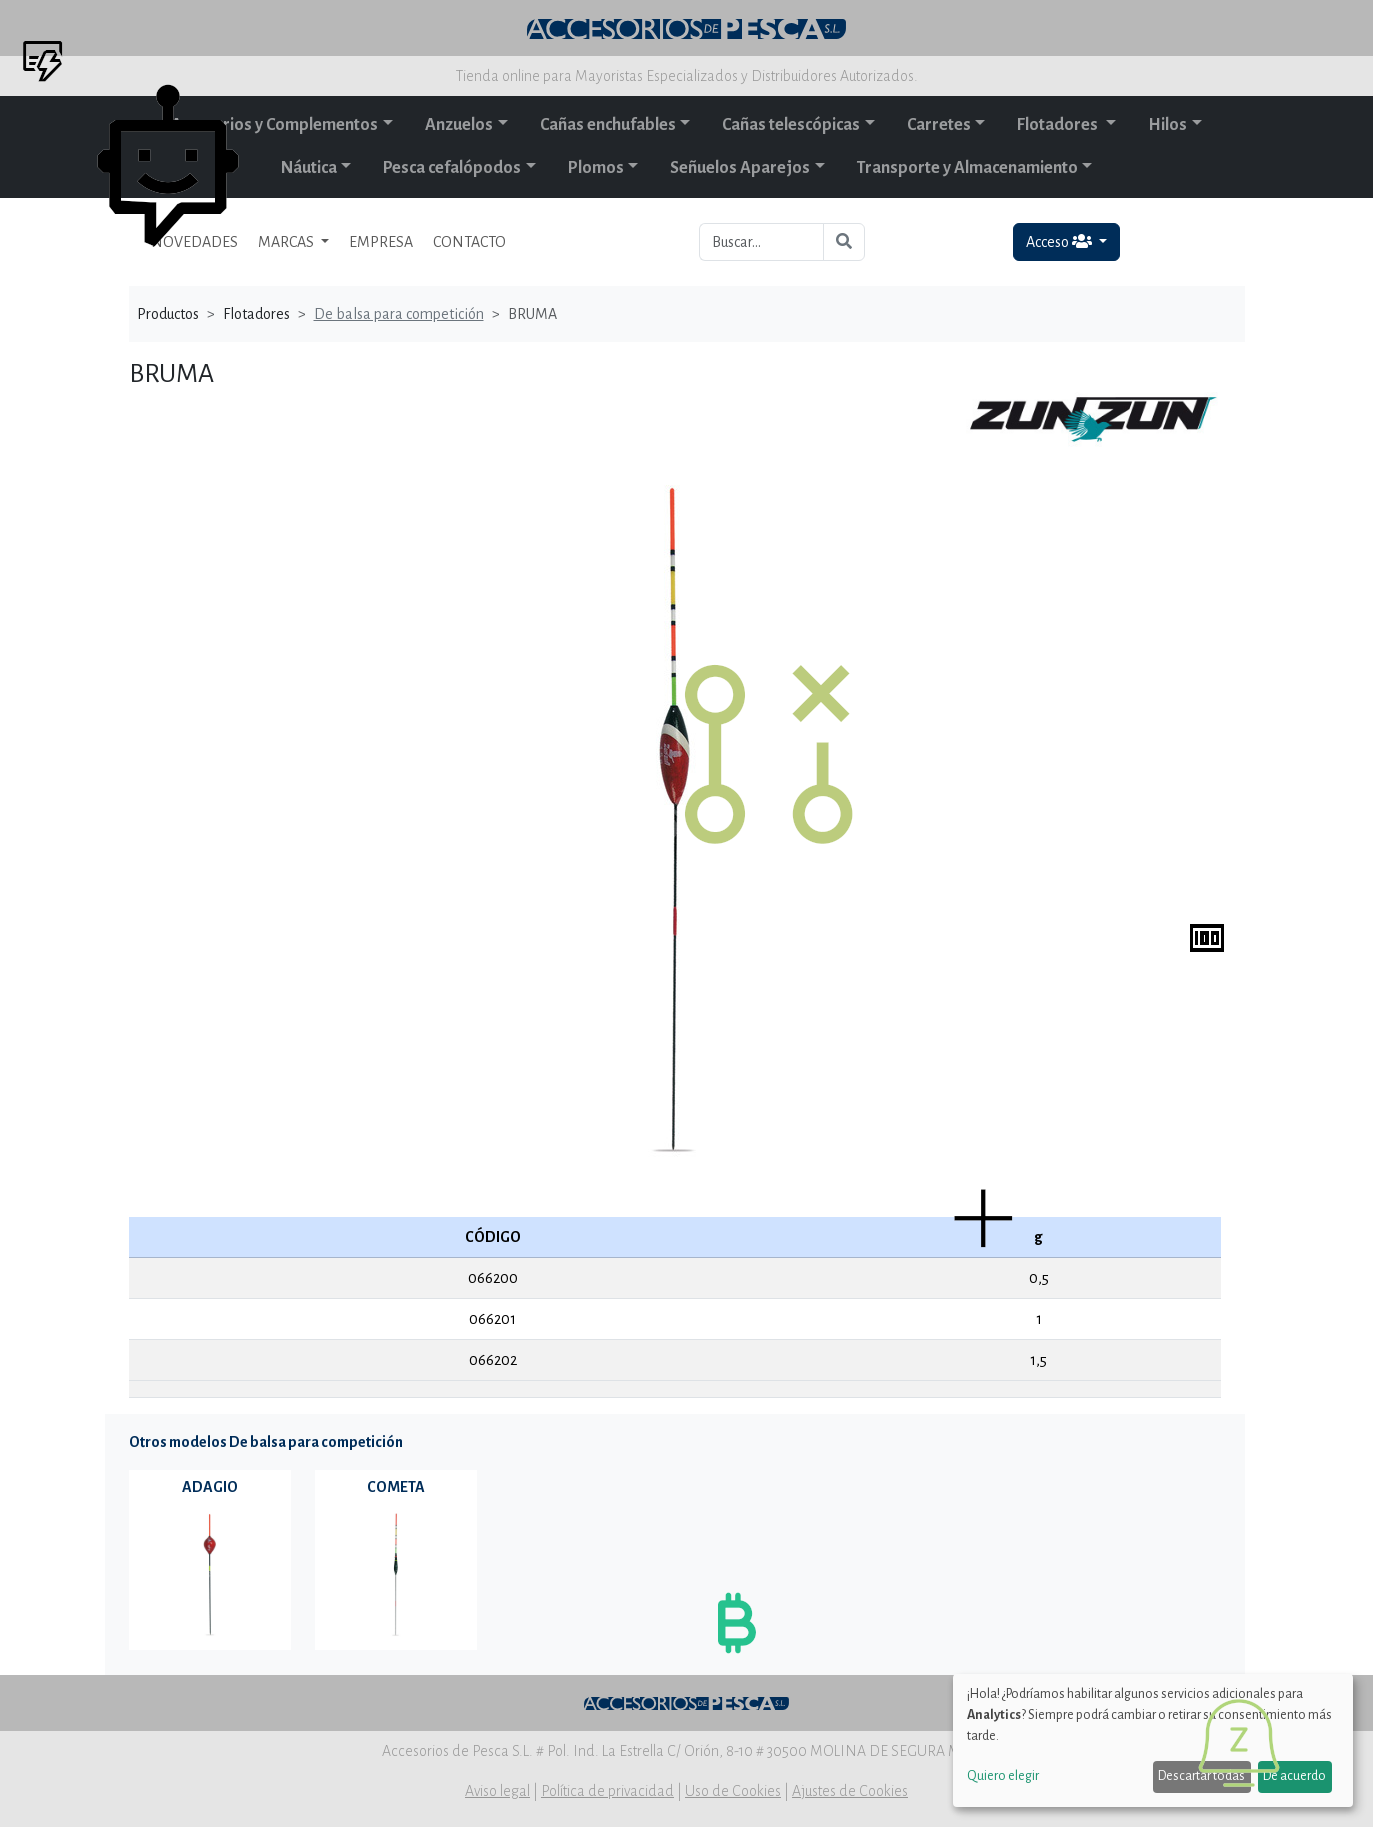  What do you see at coordinates (985, 1220) in the screenshot?
I see `add a new item` at bounding box center [985, 1220].